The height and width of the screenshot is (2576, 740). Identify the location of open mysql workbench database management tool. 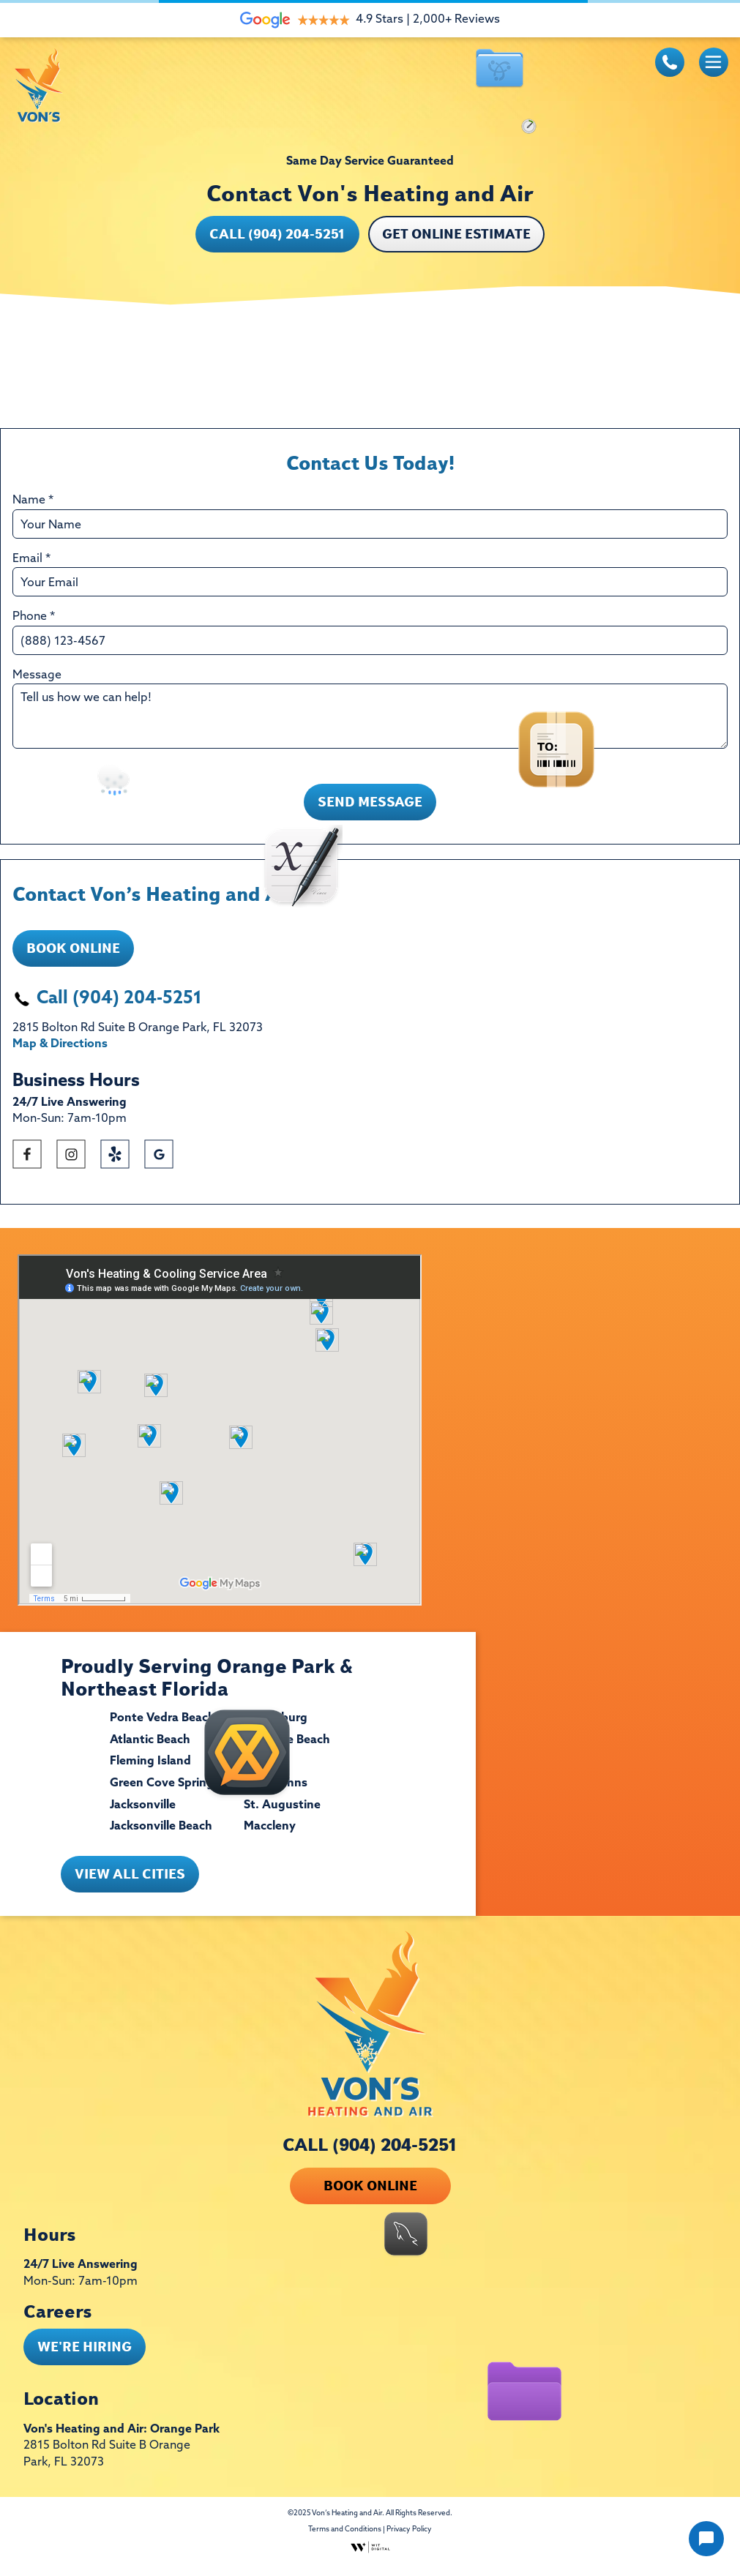
(405, 2234).